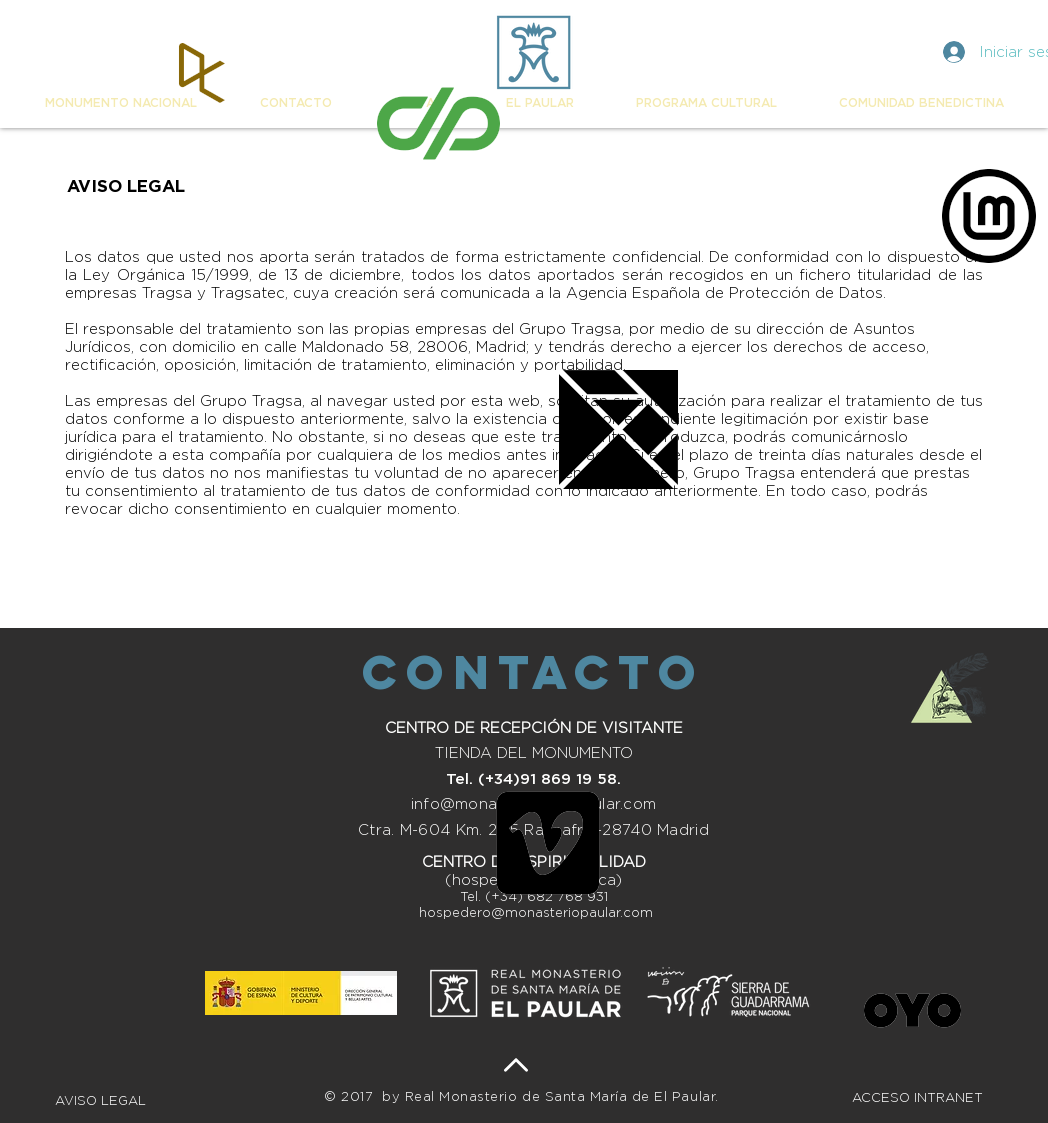 The width and height of the screenshot is (1048, 1123). I want to click on elm programming language logo, so click(618, 429).